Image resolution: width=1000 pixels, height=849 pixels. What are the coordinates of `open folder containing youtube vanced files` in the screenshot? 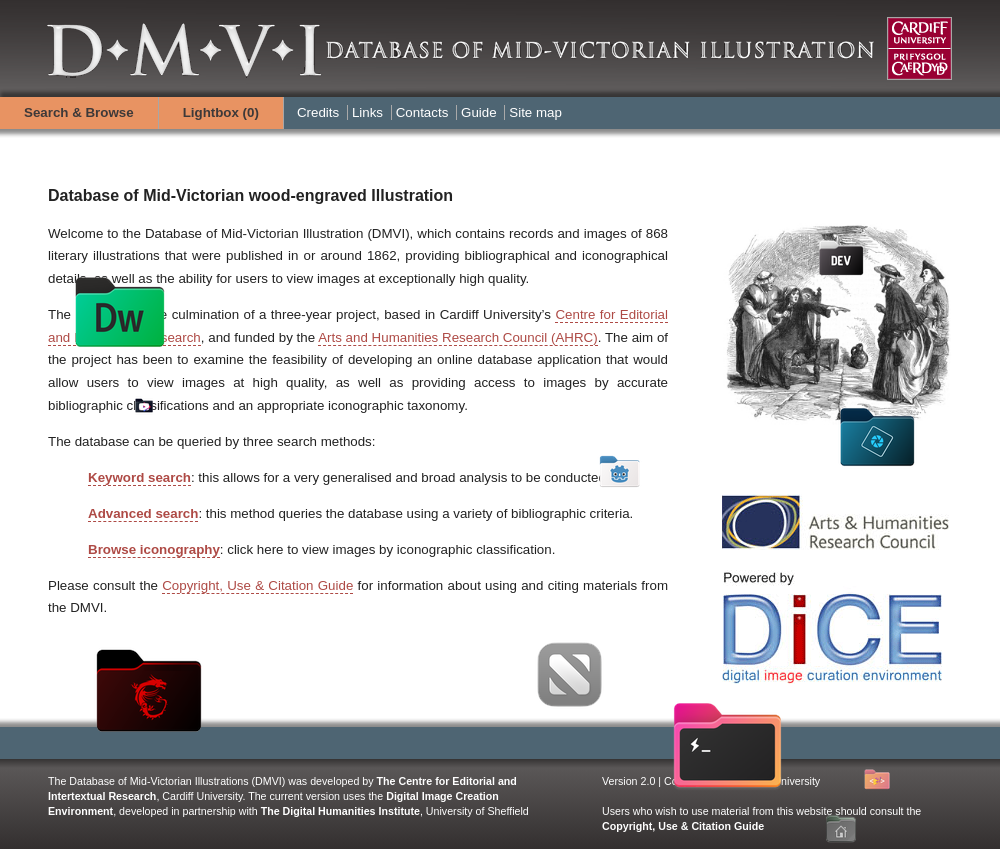 It's located at (144, 406).